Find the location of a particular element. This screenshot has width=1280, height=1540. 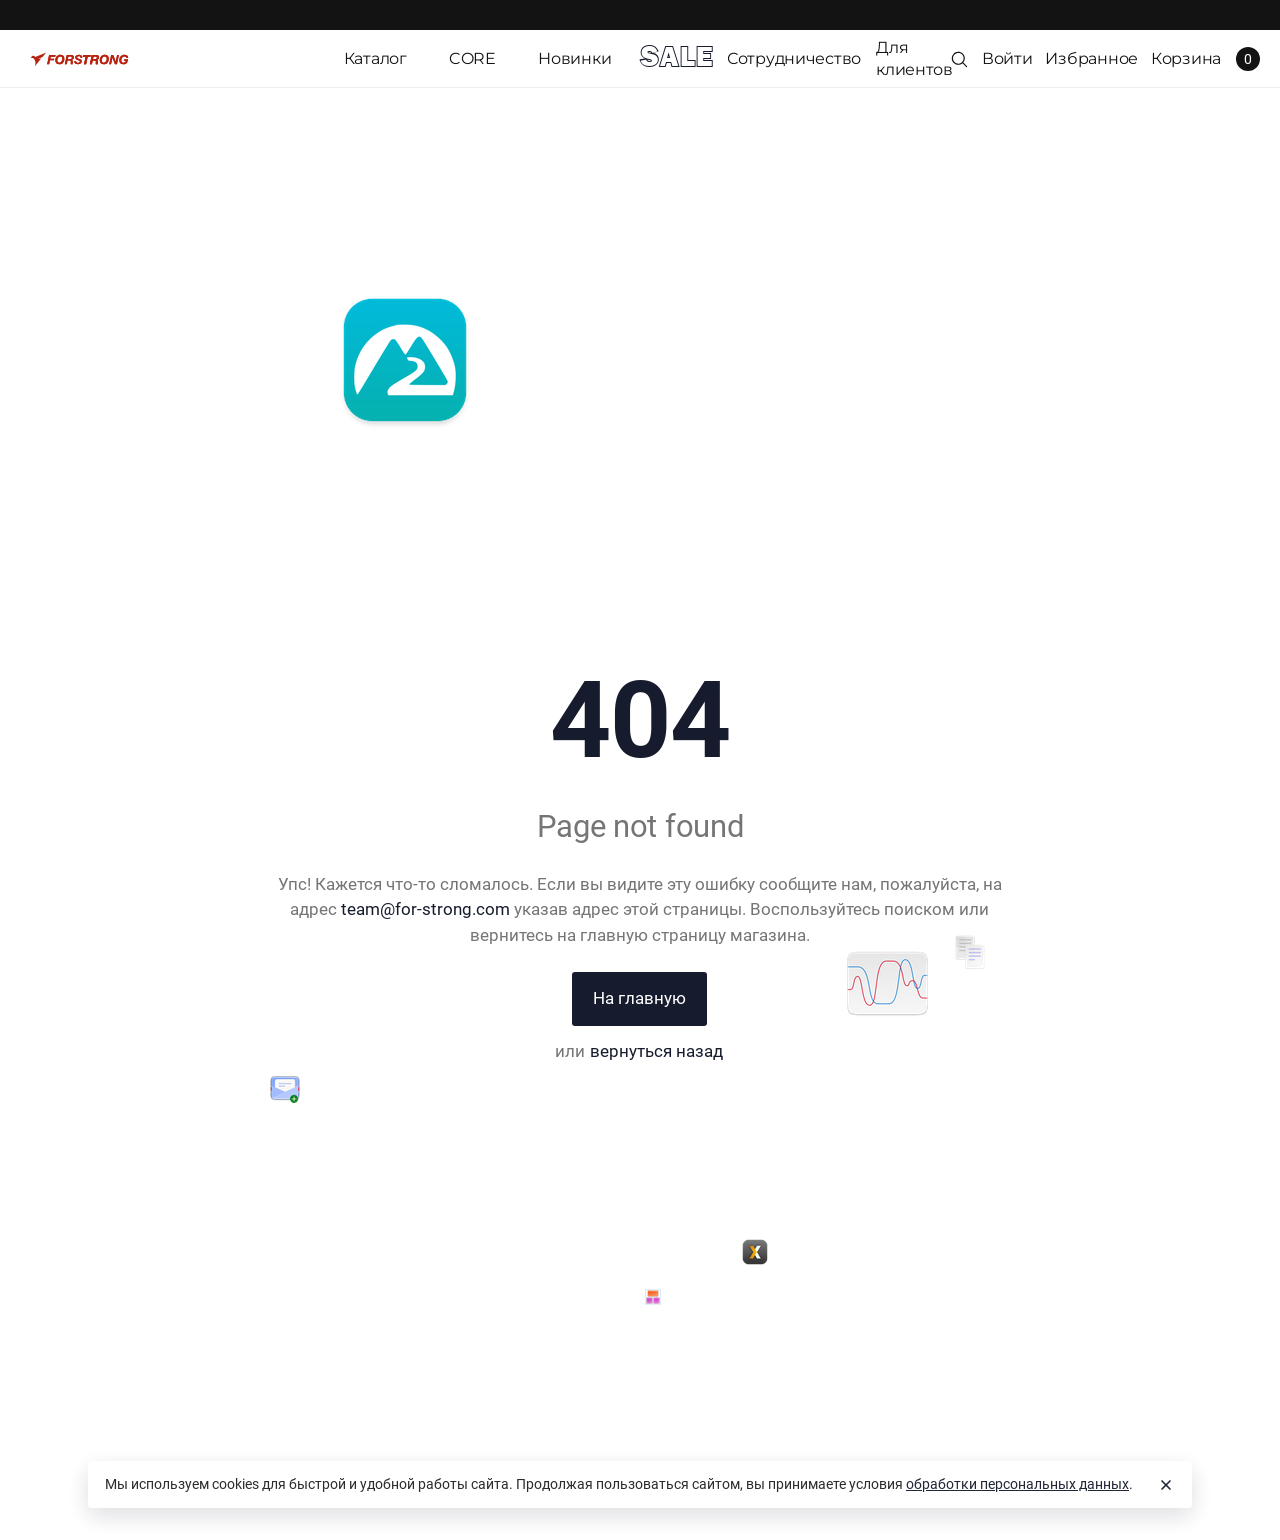

open power statistics app is located at coordinates (887, 983).